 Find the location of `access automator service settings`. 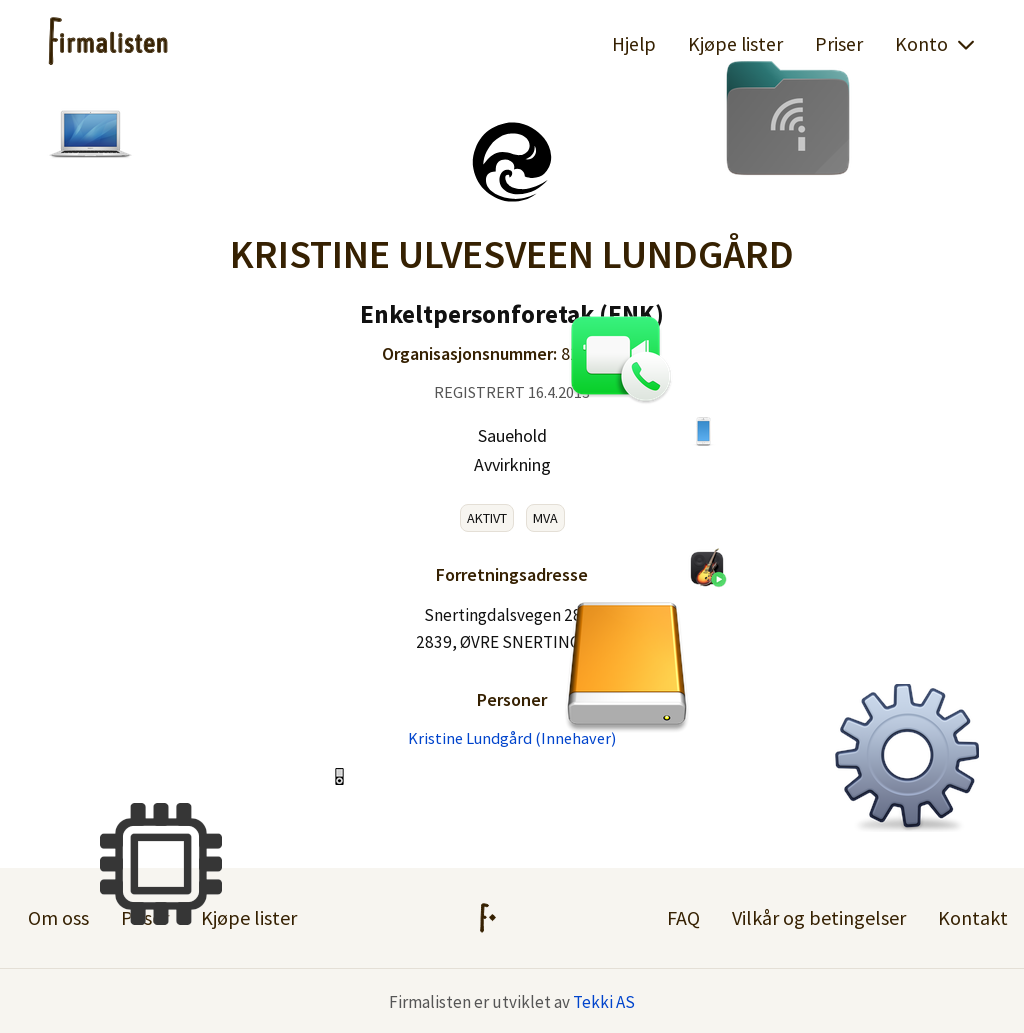

access automator service settings is located at coordinates (905, 758).